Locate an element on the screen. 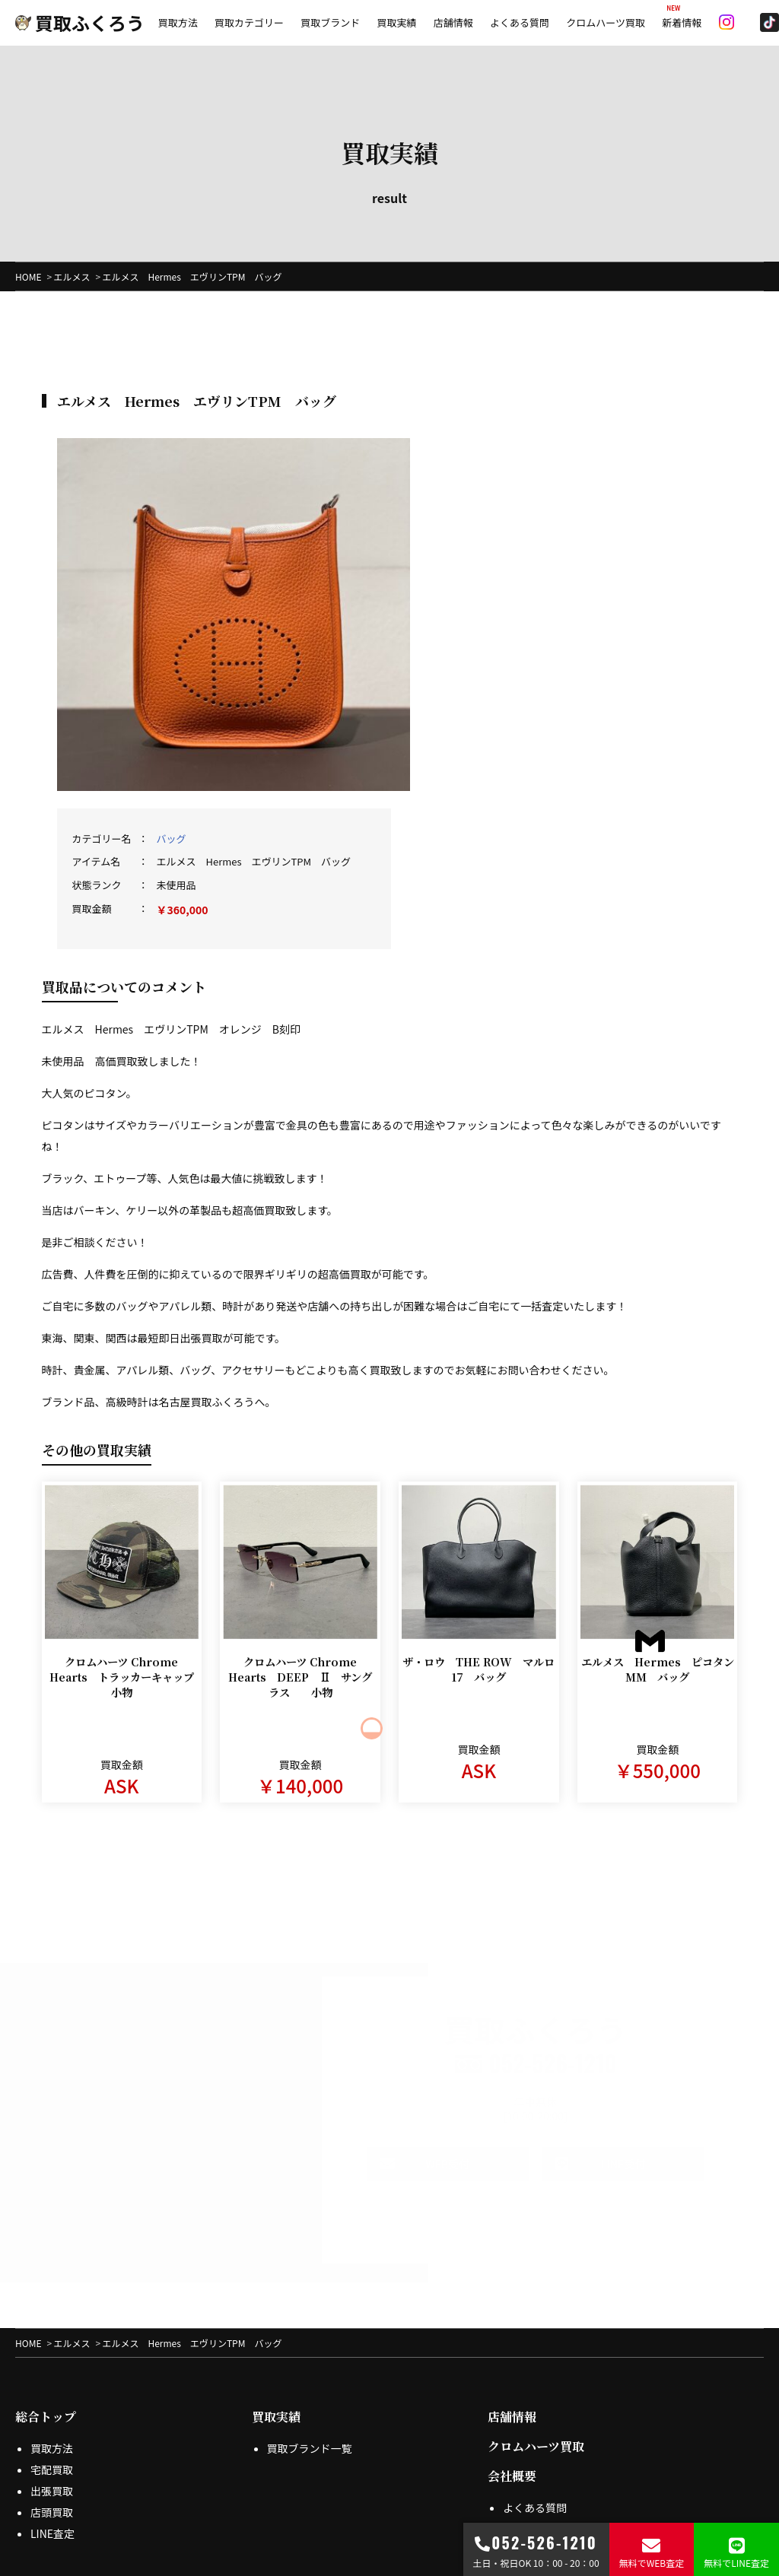 Image resolution: width=779 pixels, height=2576 pixels. open the Sunrise calendar app is located at coordinates (371, 1728).